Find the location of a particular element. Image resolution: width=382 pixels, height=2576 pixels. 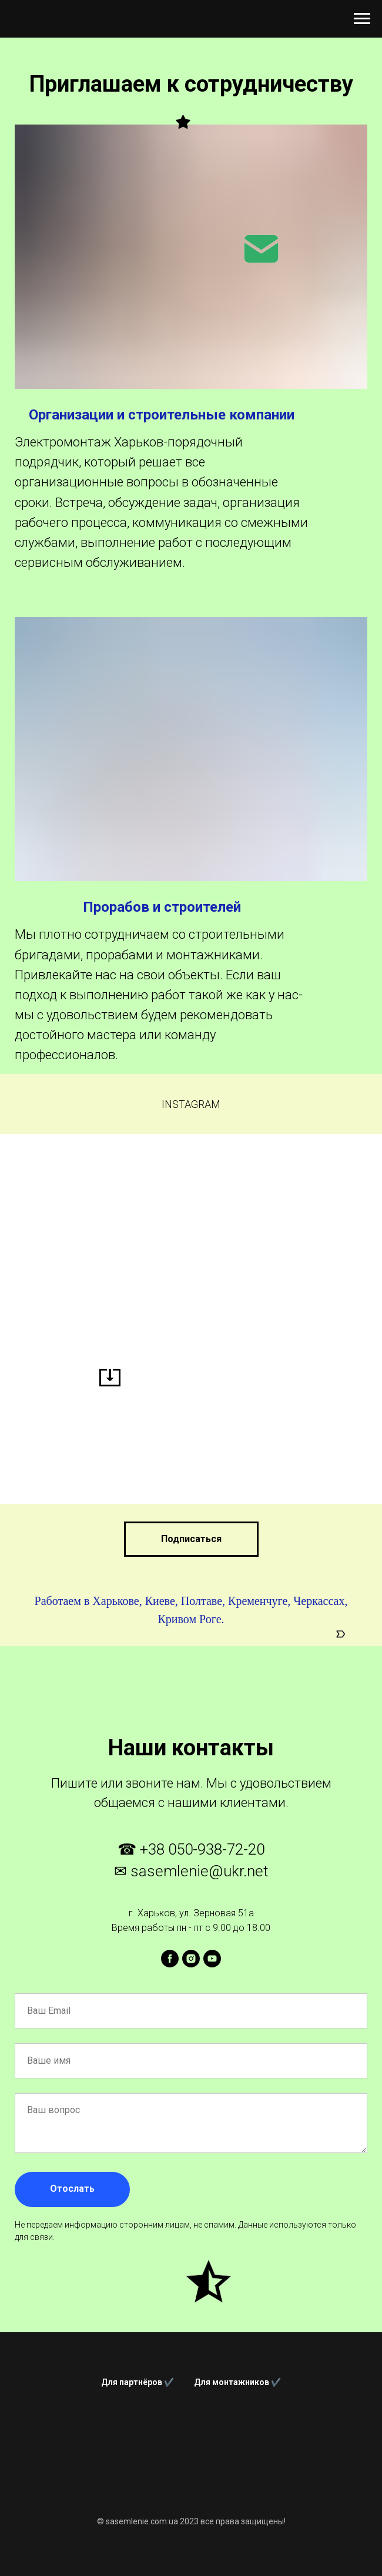

mark item as favorite is located at coordinates (183, 122).